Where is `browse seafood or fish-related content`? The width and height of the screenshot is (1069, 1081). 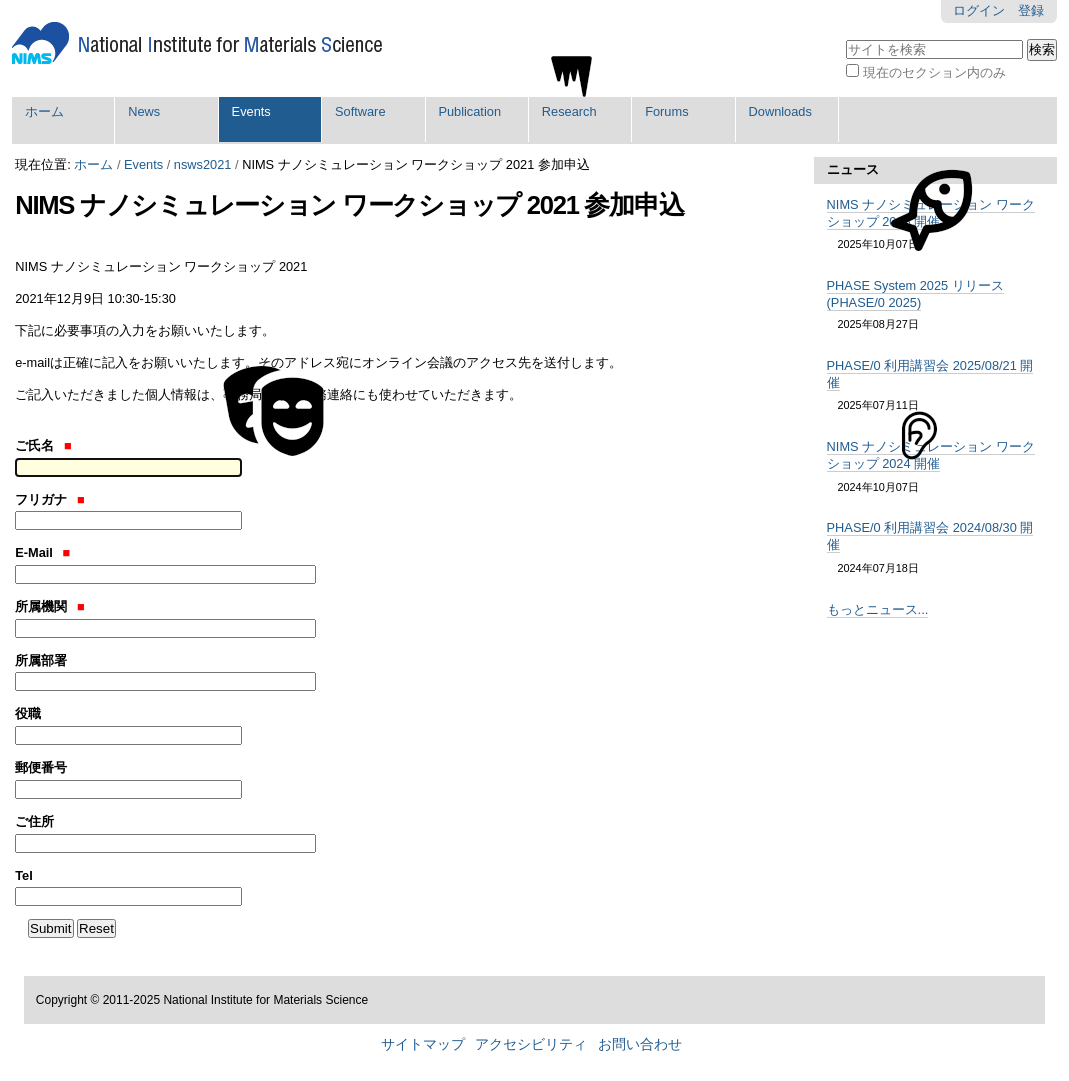 browse seafood or fish-related content is located at coordinates (935, 207).